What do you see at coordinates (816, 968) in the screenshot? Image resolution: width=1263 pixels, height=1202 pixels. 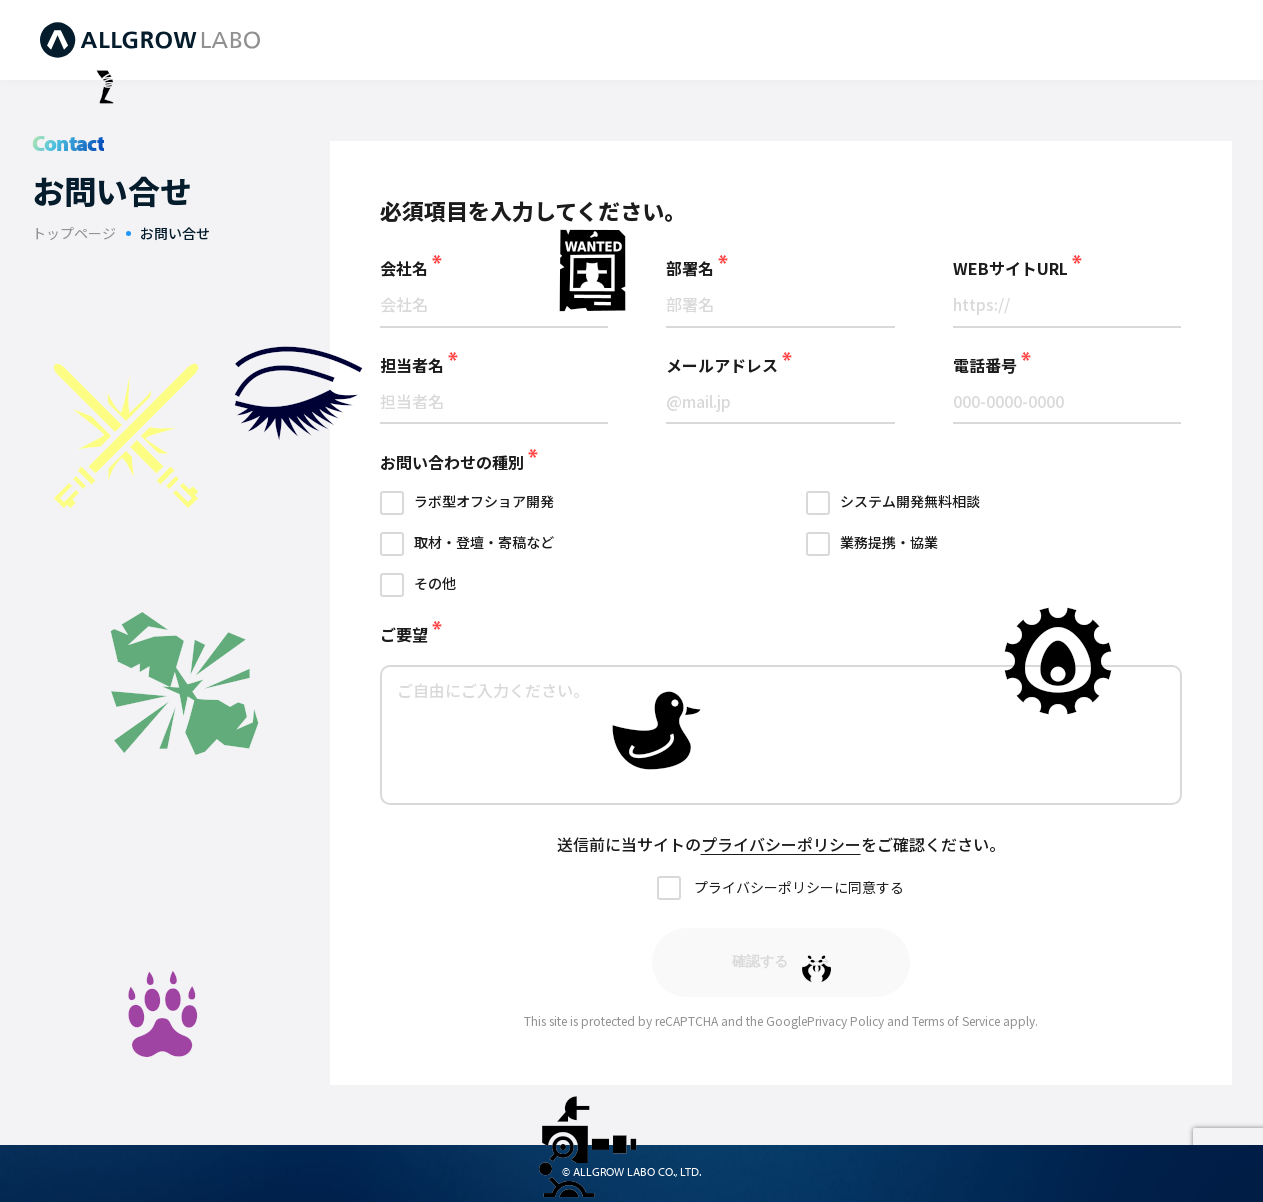 I see `insect or creature type indicator in a game interface` at bounding box center [816, 968].